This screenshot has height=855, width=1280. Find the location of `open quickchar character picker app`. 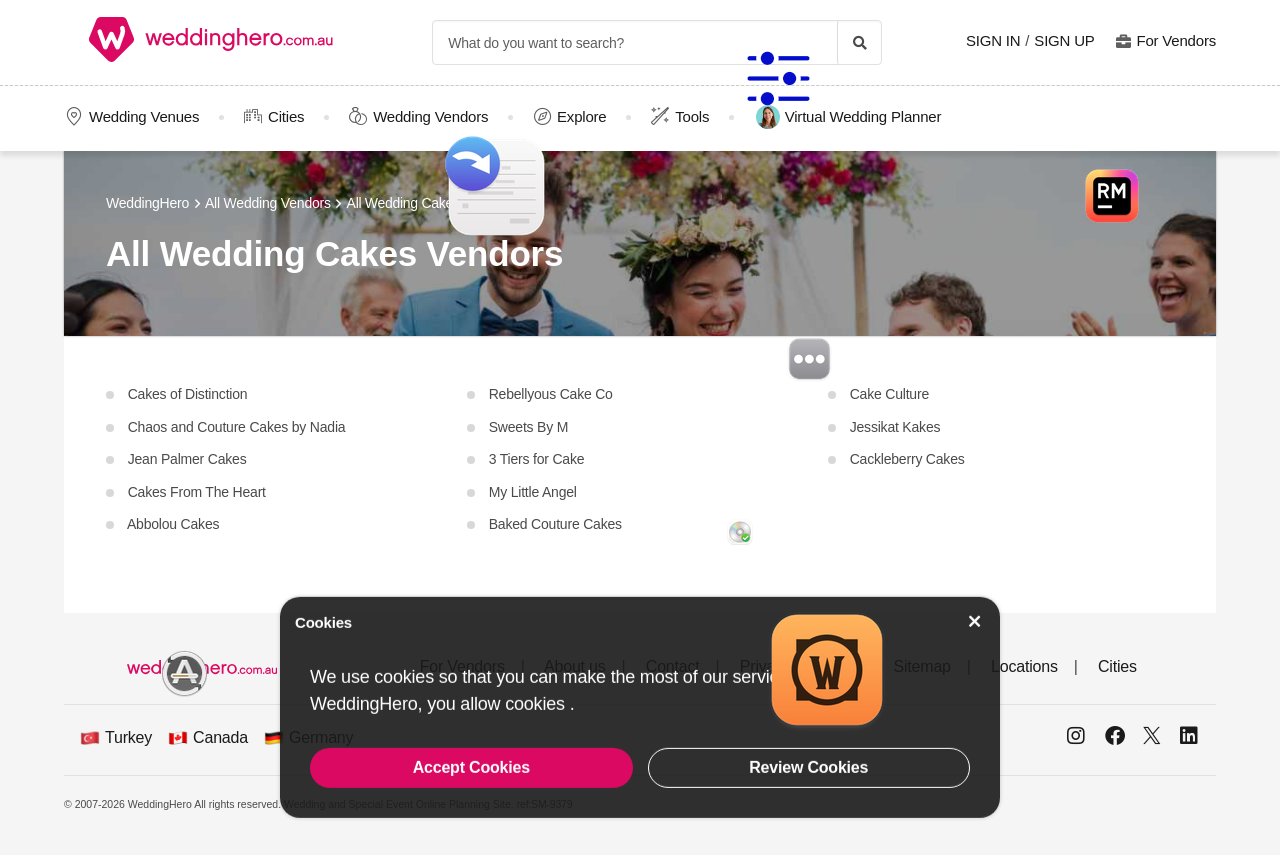

open quickchar character picker app is located at coordinates (496, 187).